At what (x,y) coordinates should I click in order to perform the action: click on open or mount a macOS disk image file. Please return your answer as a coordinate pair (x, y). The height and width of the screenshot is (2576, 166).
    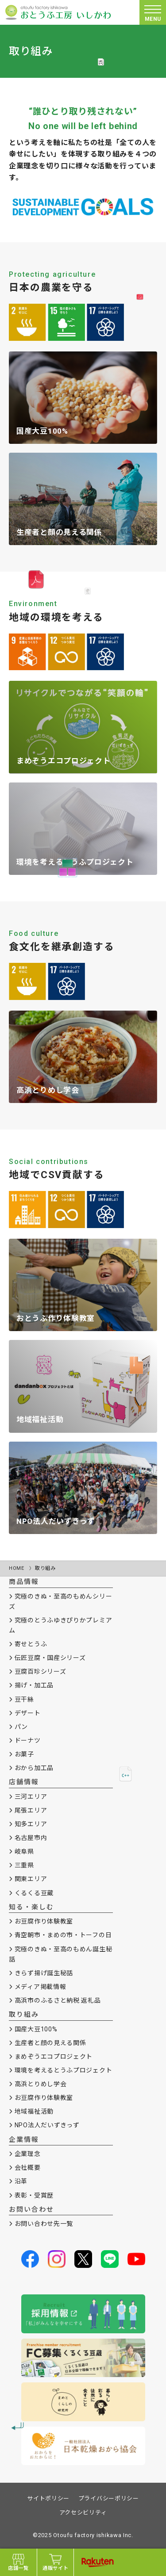
    Looking at the image, I should click on (88, 591).